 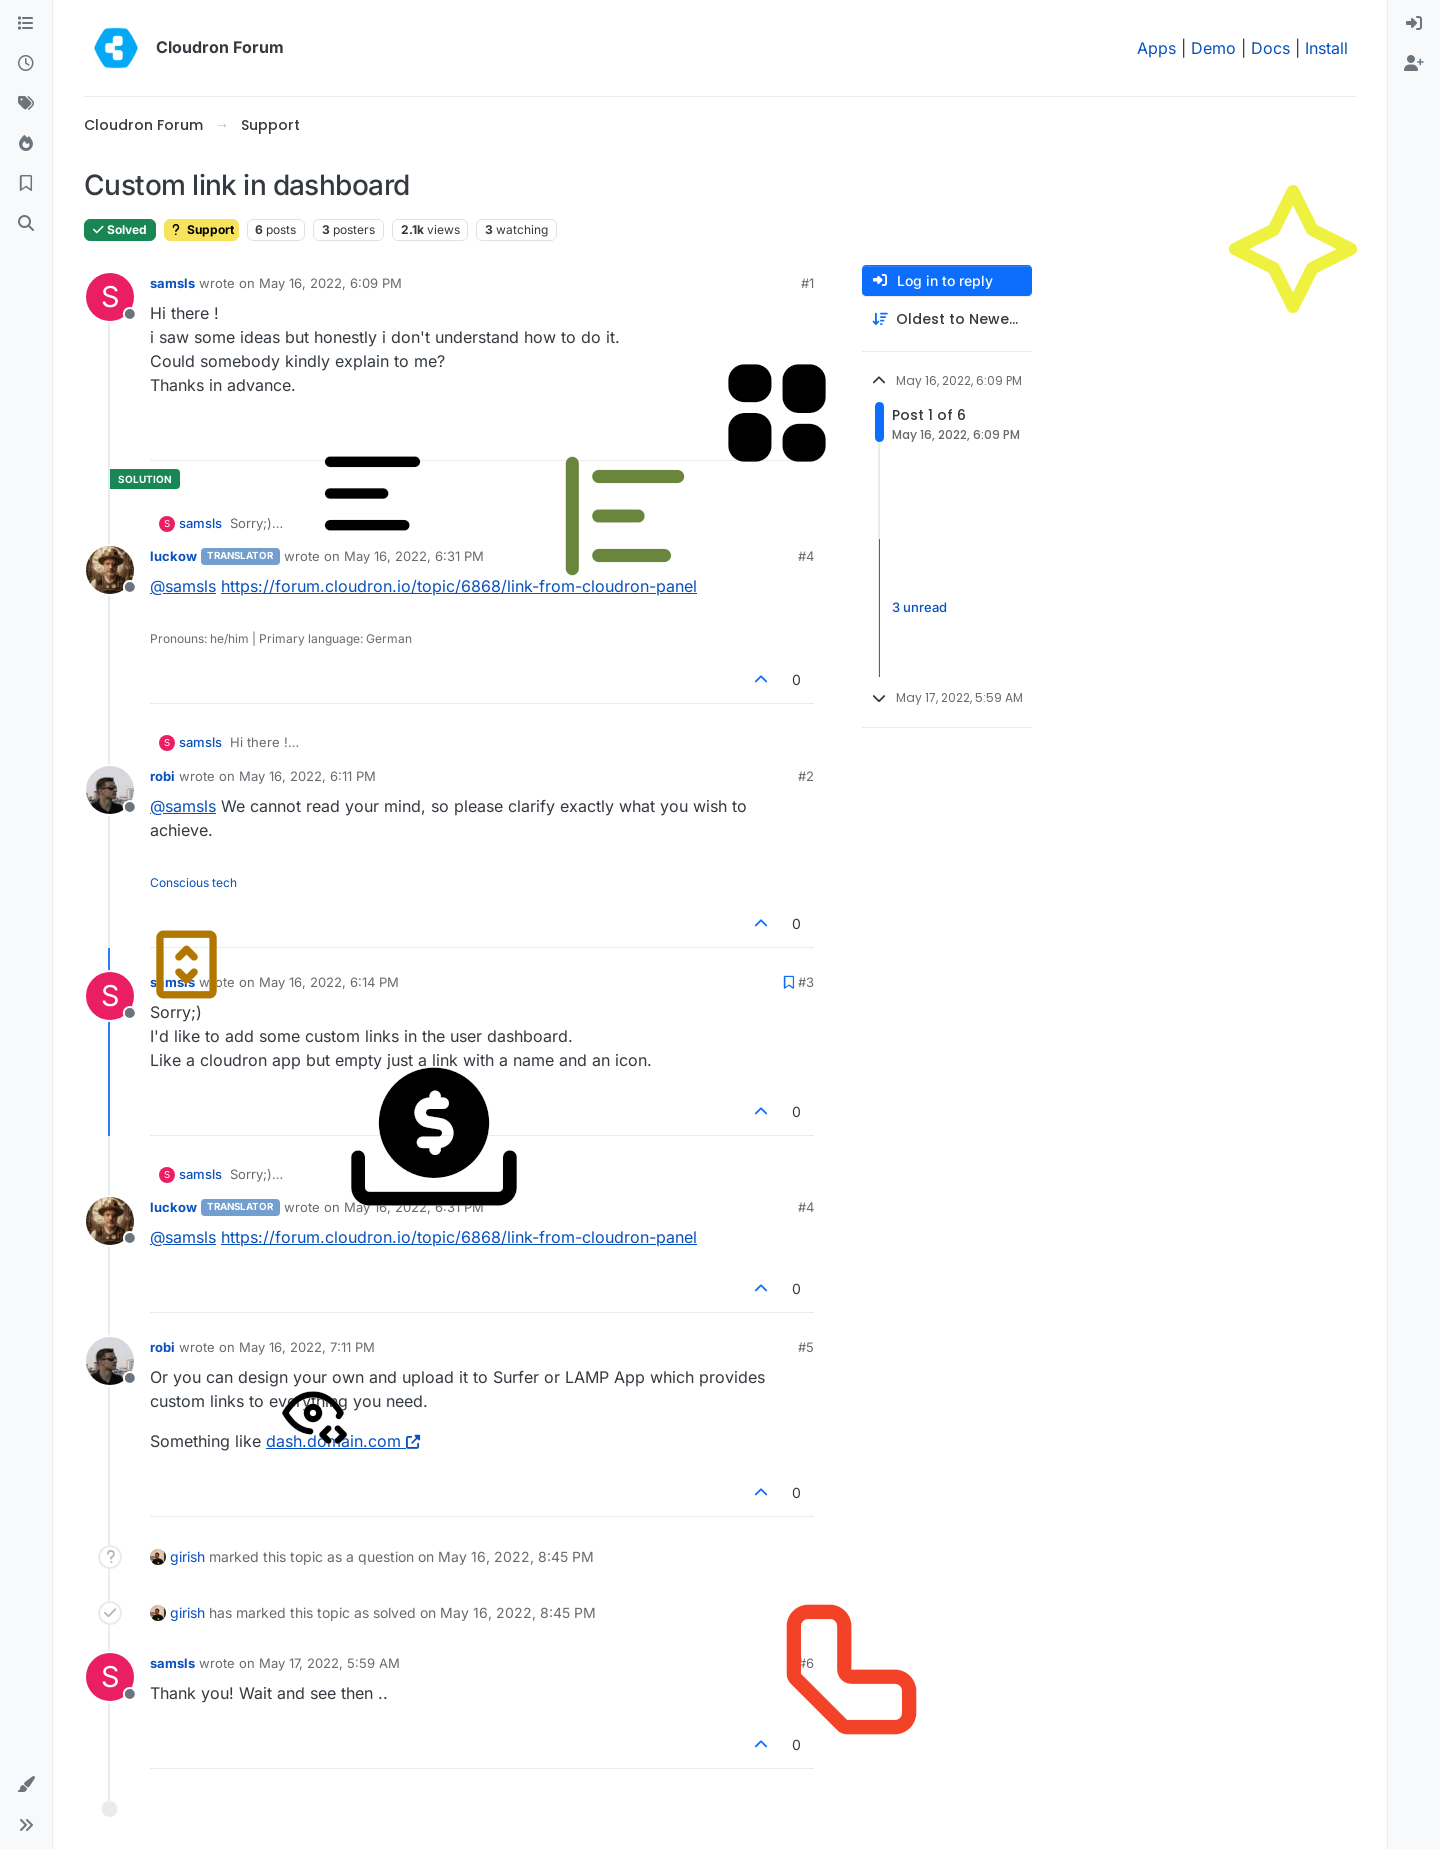 What do you see at coordinates (434, 1132) in the screenshot?
I see `make a donation` at bounding box center [434, 1132].